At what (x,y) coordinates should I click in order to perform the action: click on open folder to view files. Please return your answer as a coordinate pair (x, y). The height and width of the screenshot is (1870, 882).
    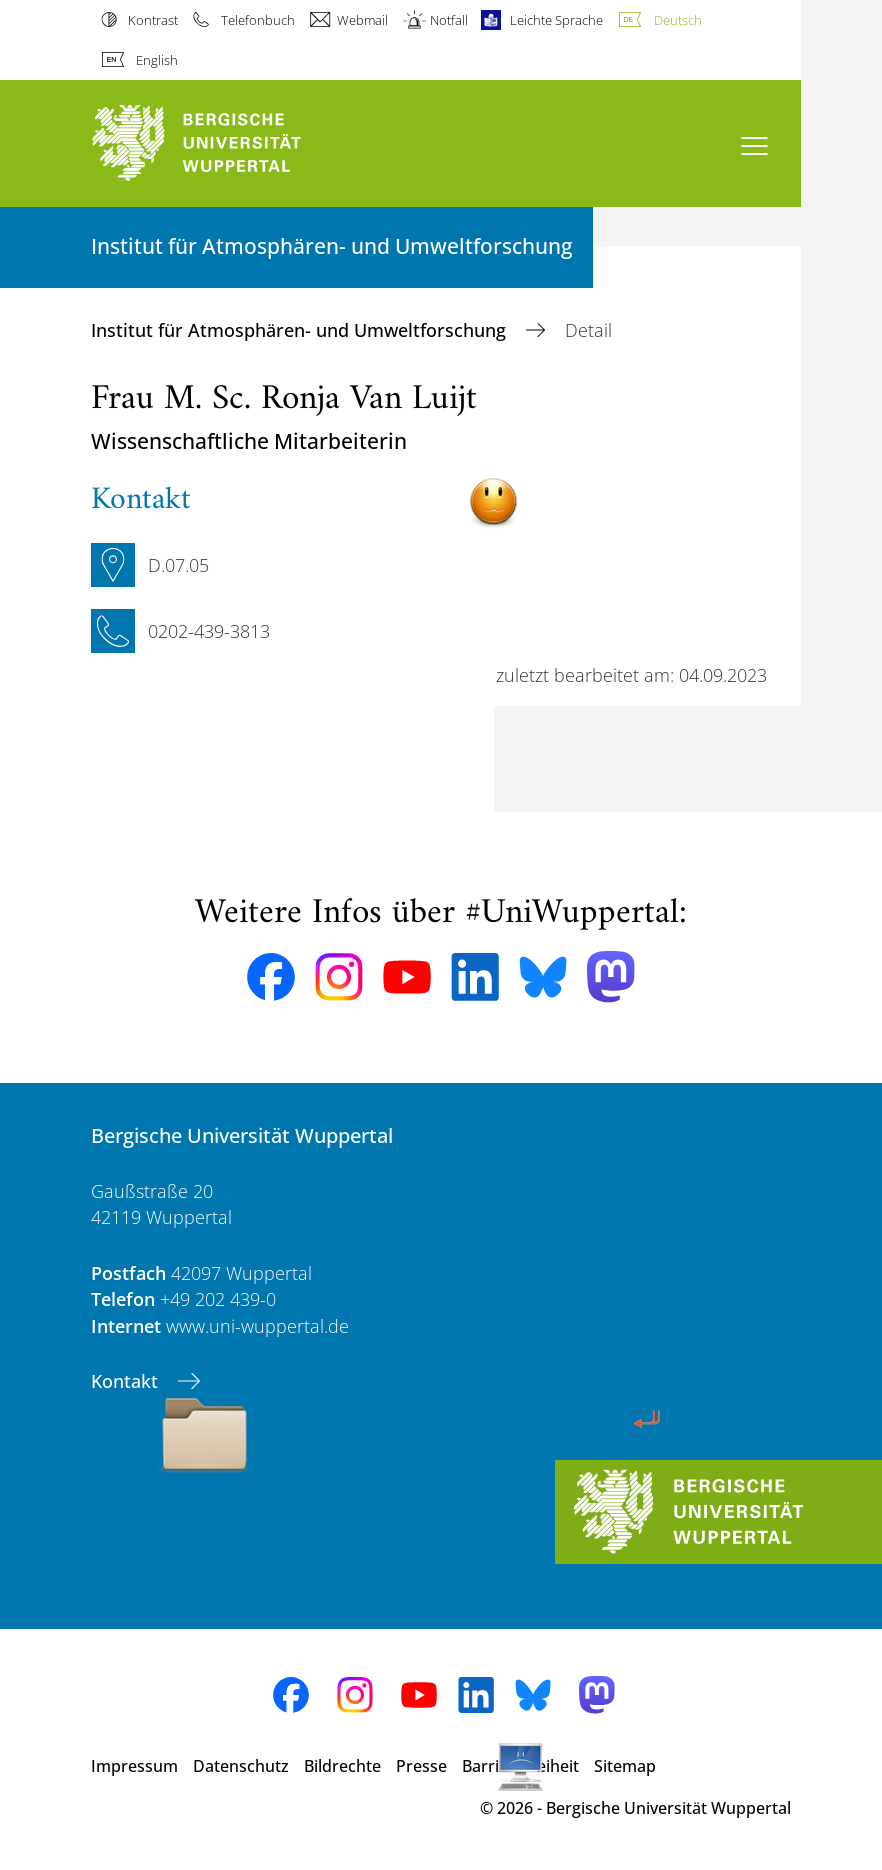
    Looking at the image, I should click on (204, 1438).